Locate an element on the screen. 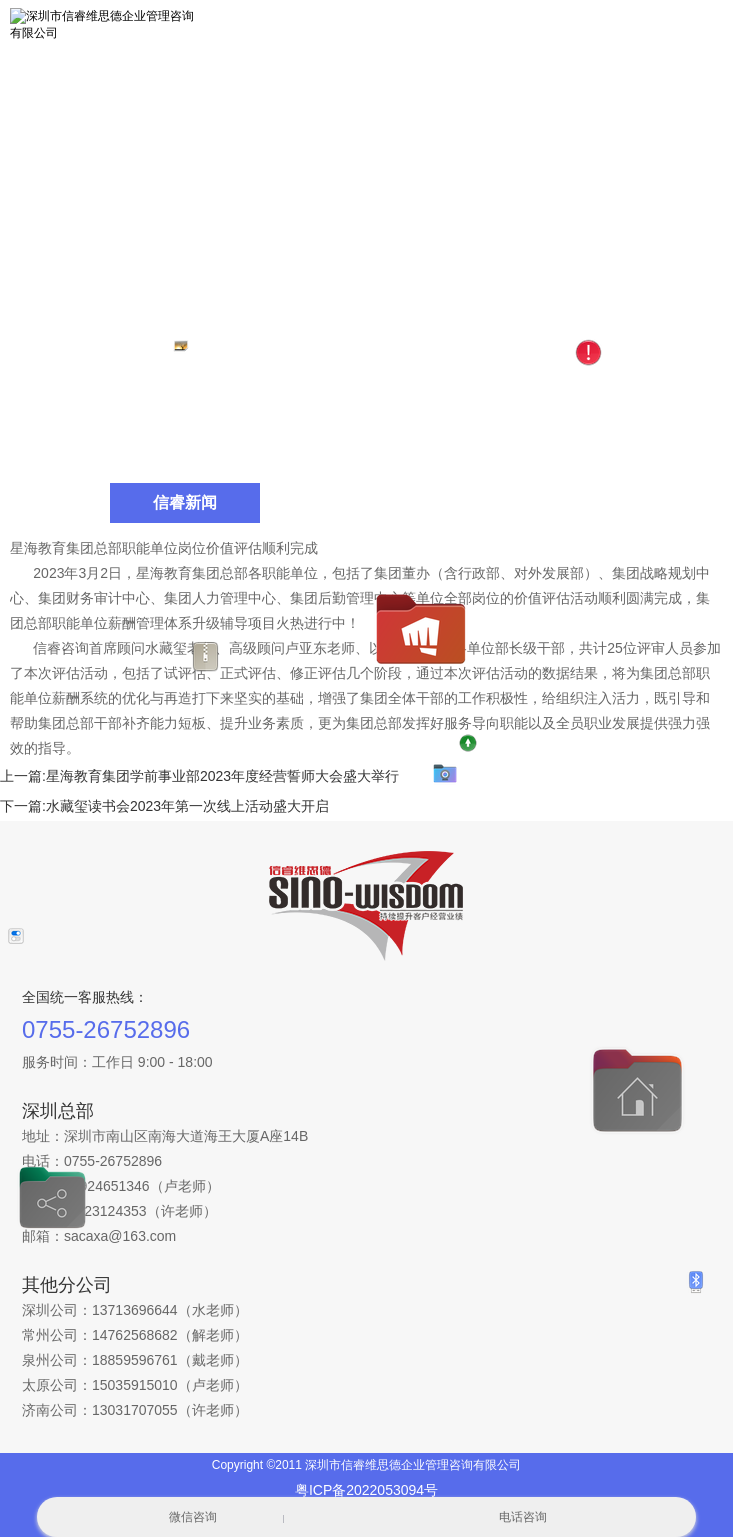  indicates a software update is available is located at coordinates (468, 743).